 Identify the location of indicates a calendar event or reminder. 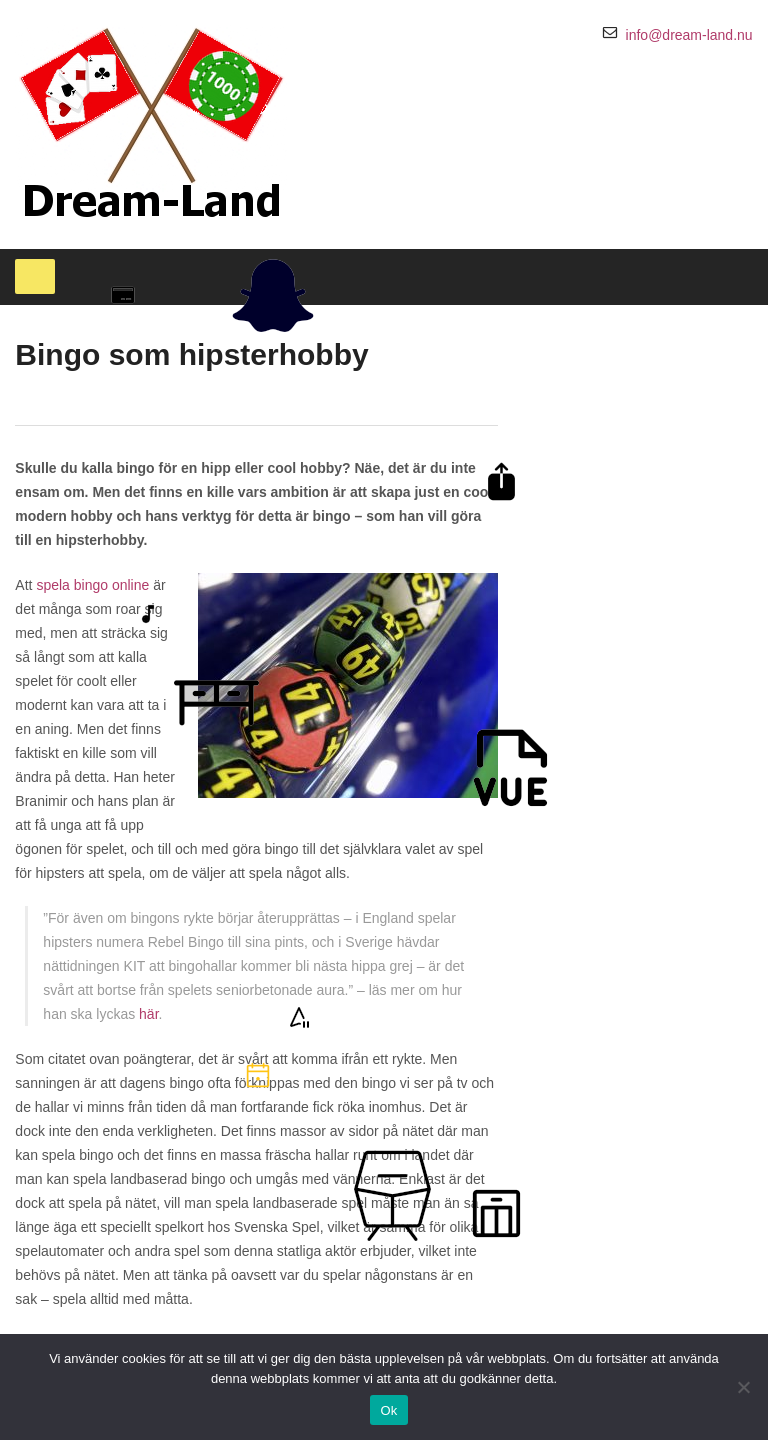
(258, 1076).